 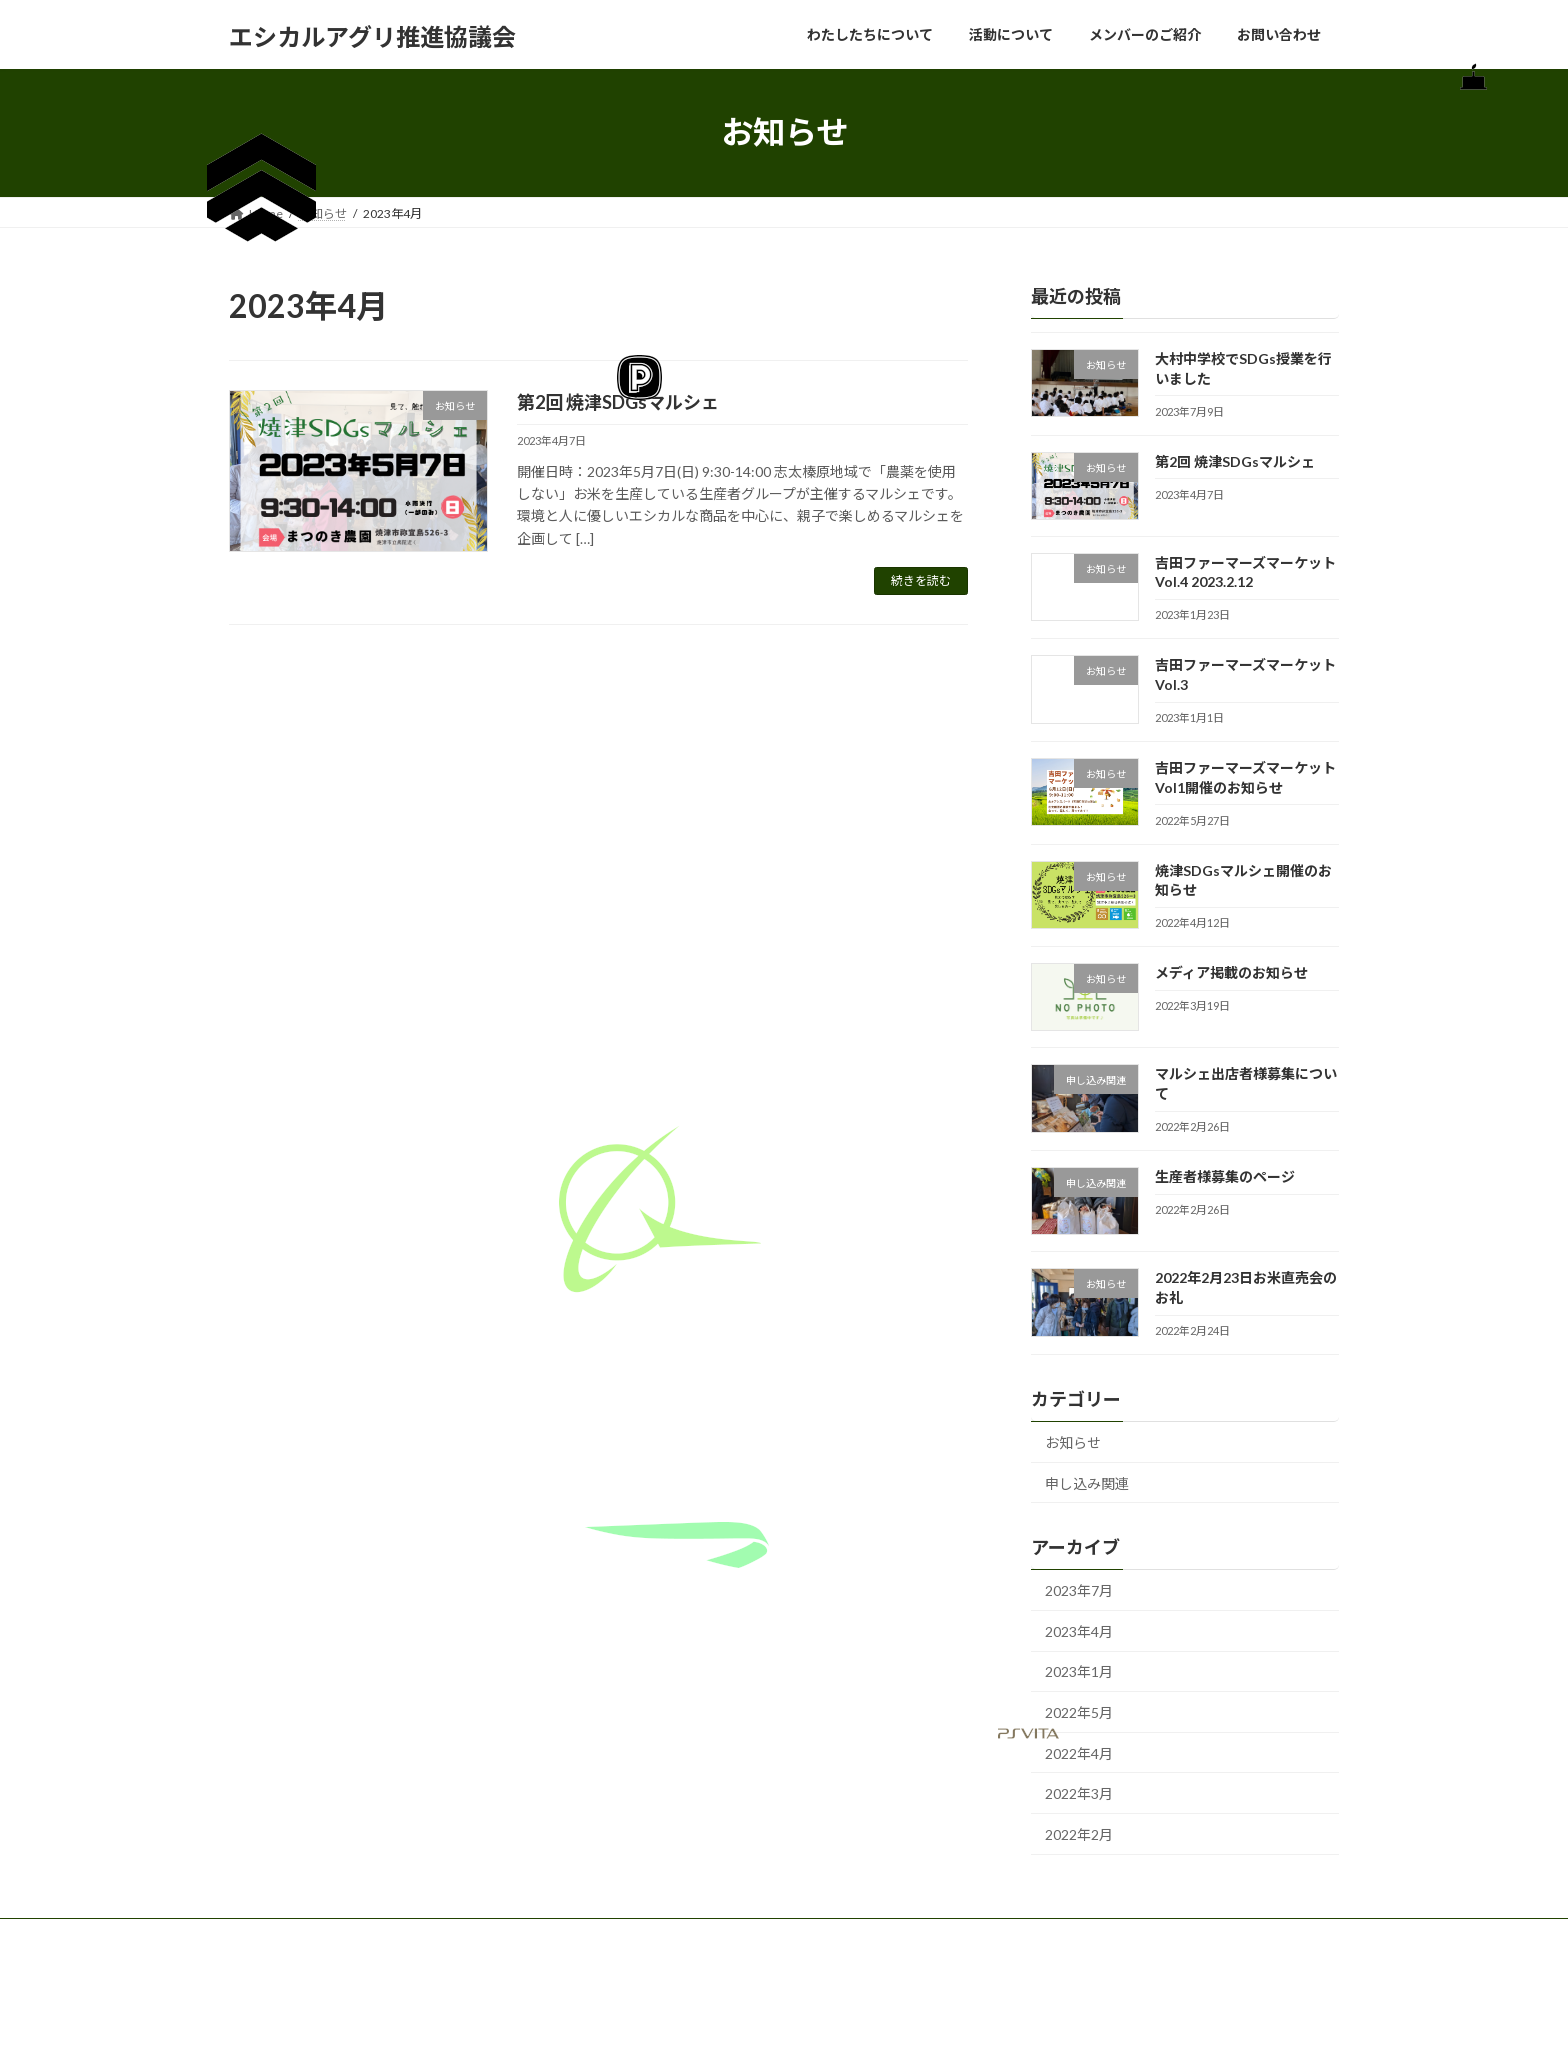 I want to click on open peerlist profile or app, so click(x=639, y=377).